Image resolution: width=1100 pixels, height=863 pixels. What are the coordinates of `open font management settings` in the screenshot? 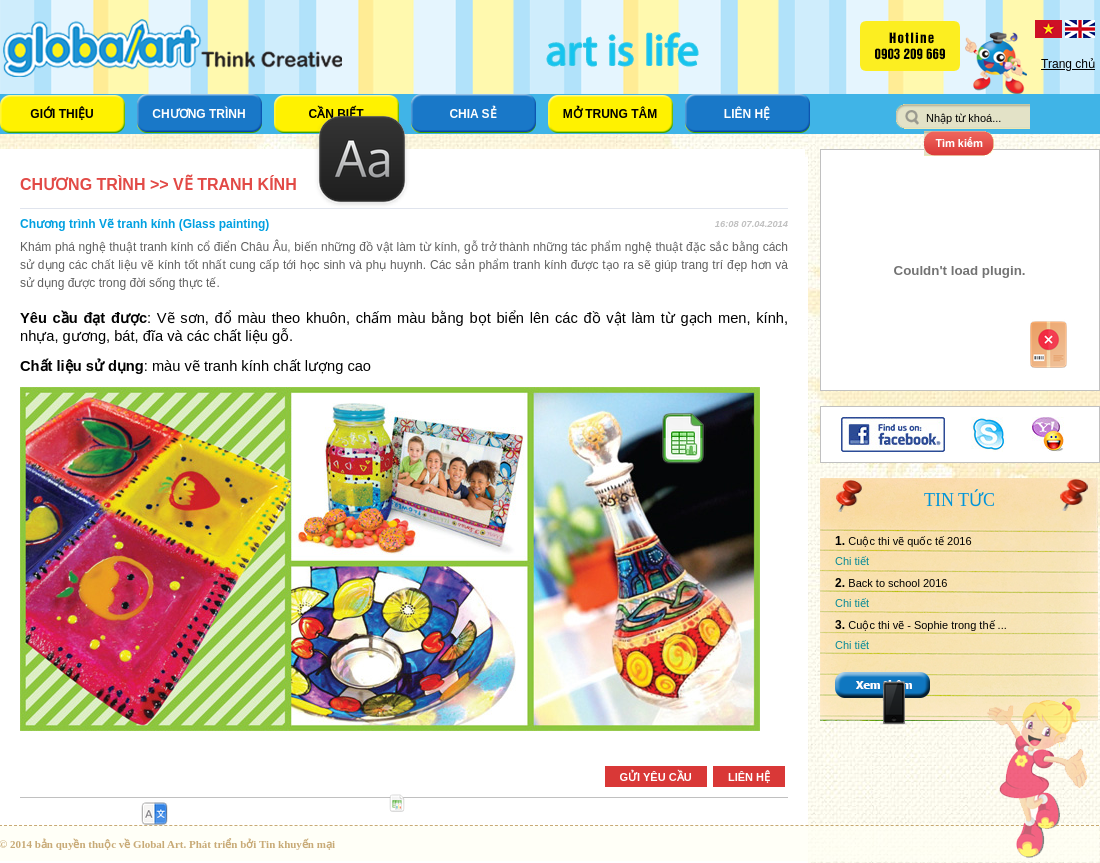 It's located at (362, 159).